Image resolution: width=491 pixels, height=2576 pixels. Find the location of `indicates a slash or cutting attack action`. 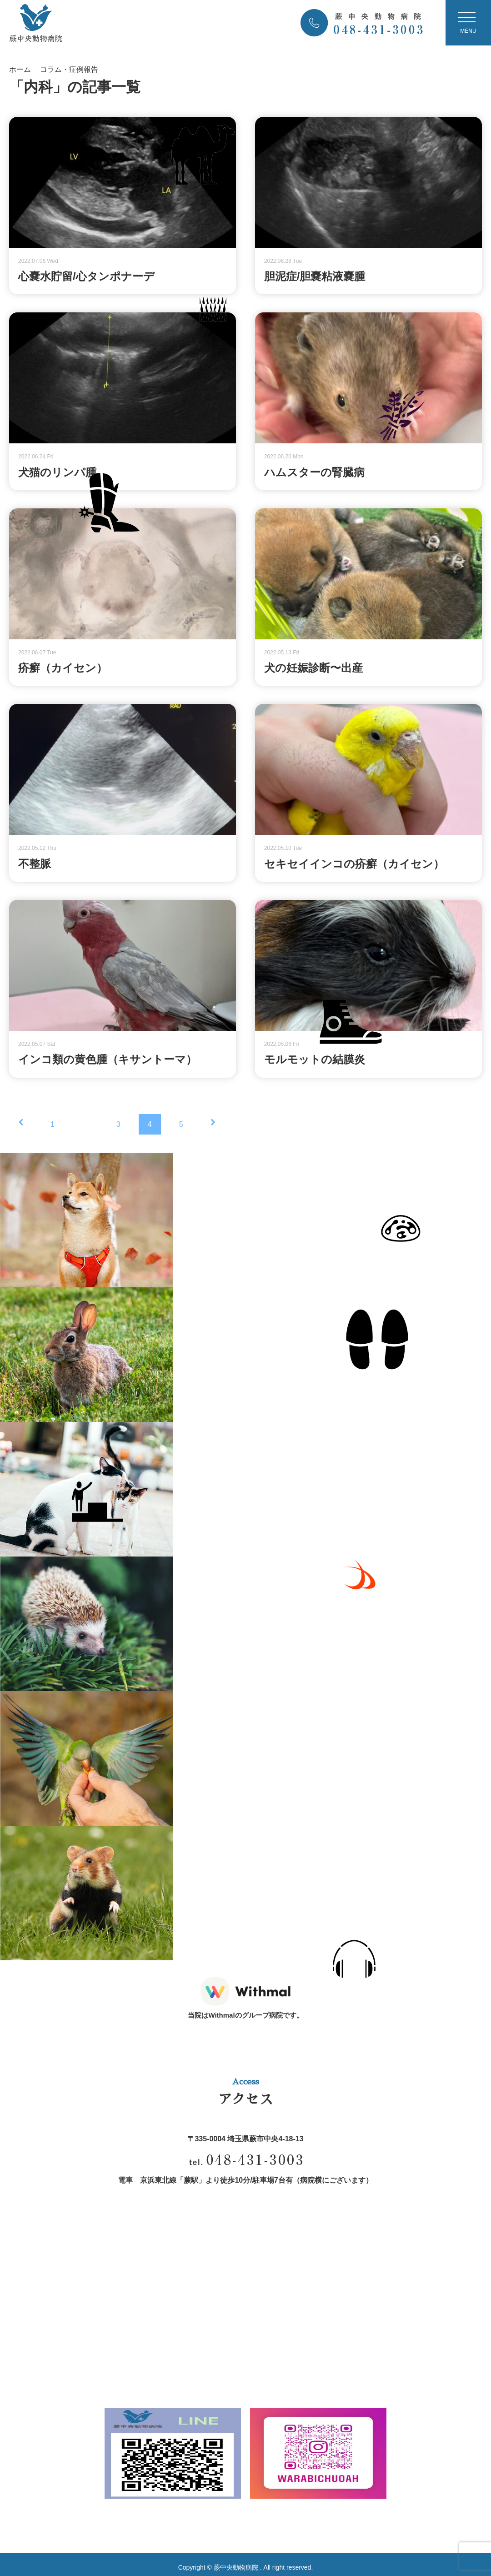

indicates a slash or cutting attack action is located at coordinates (359, 1576).